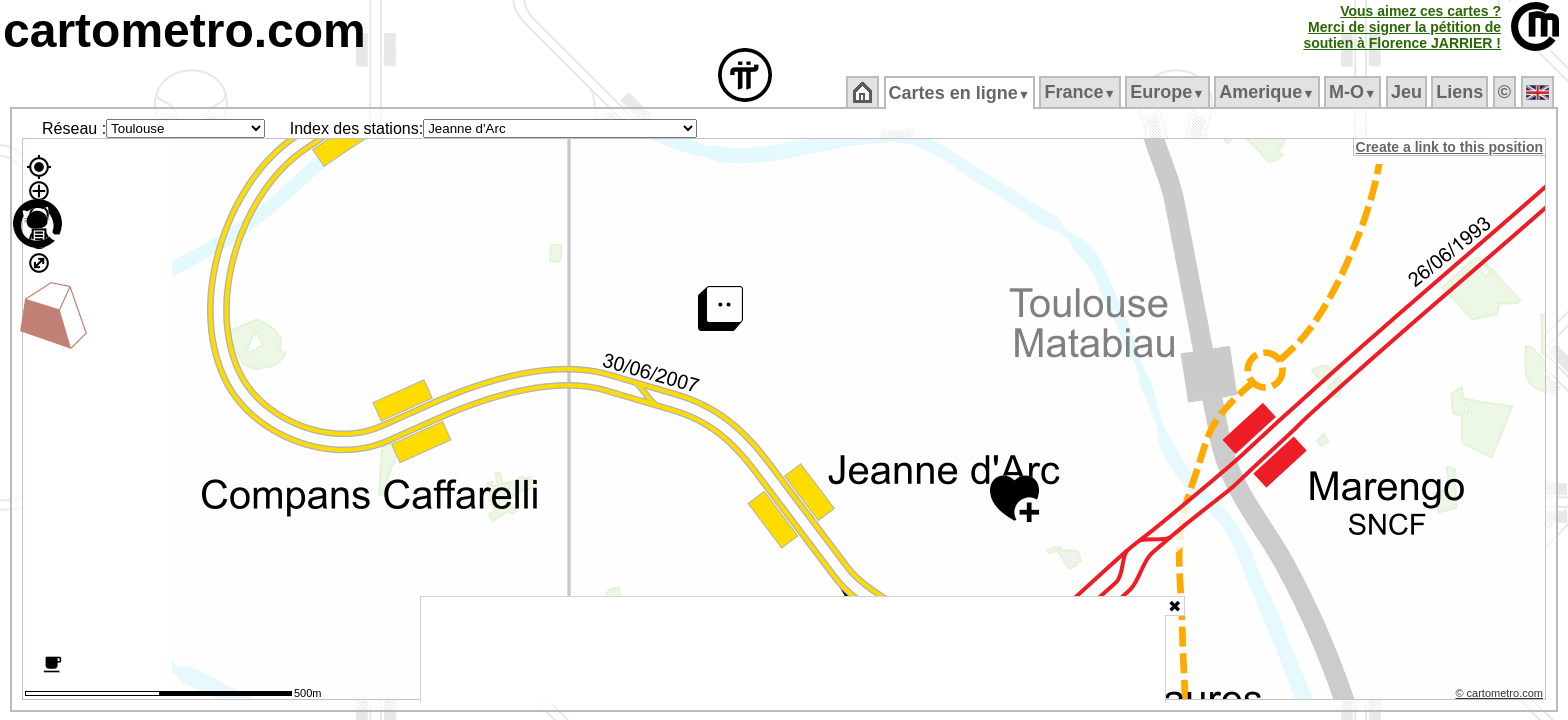 This screenshot has width=1568, height=720. What do you see at coordinates (53, 315) in the screenshot?
I see `gurobi optimization software logo` at bounding box center [53, 315].